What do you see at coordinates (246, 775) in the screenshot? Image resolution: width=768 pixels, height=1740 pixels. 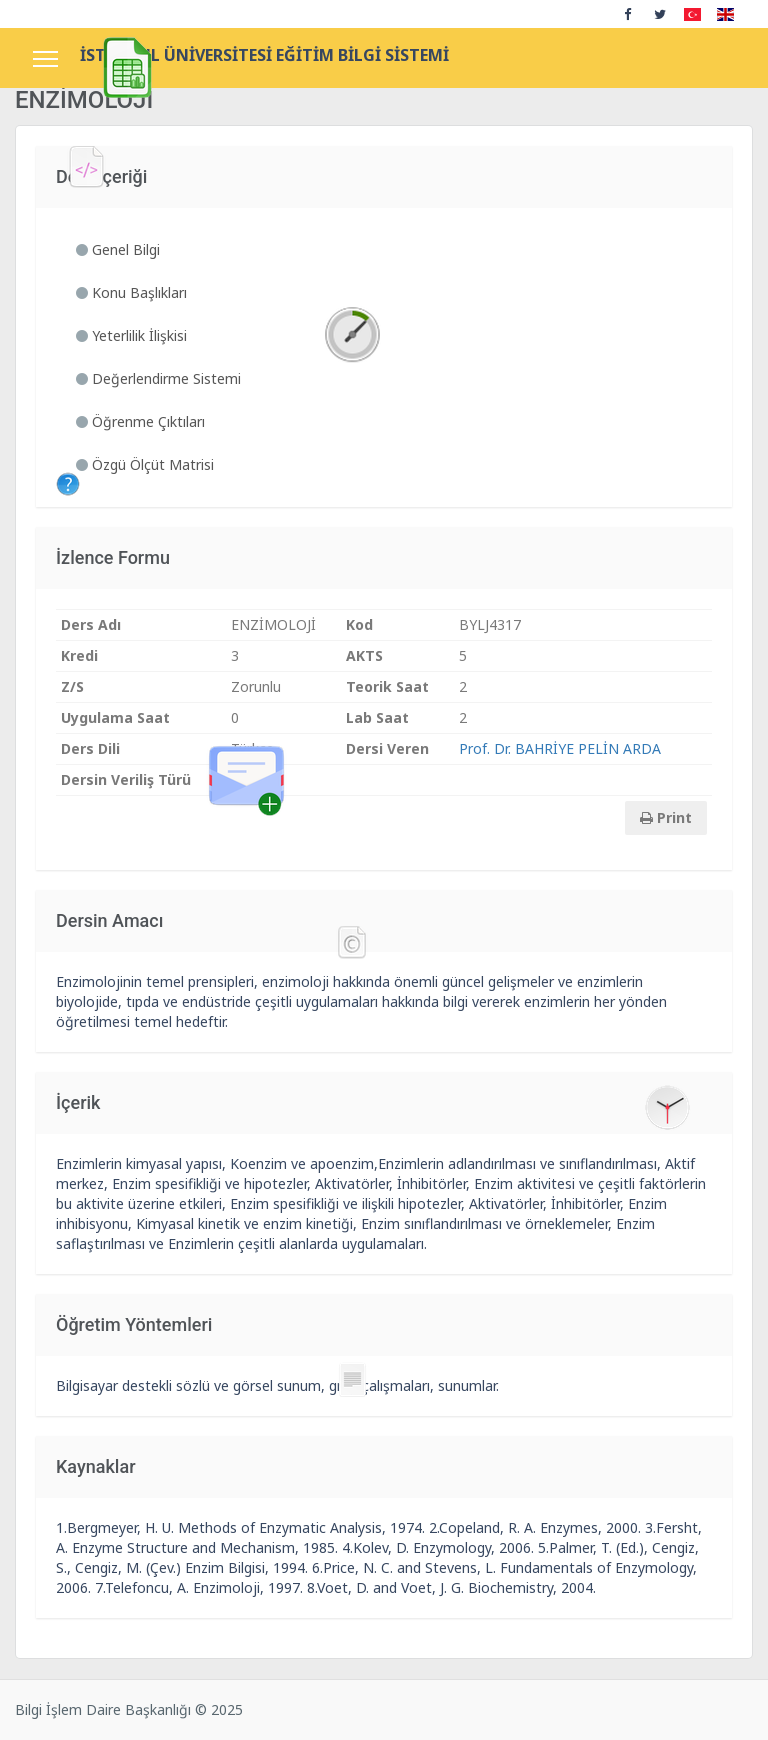 I see `compose a new email message` at bounding box center [246, 775].